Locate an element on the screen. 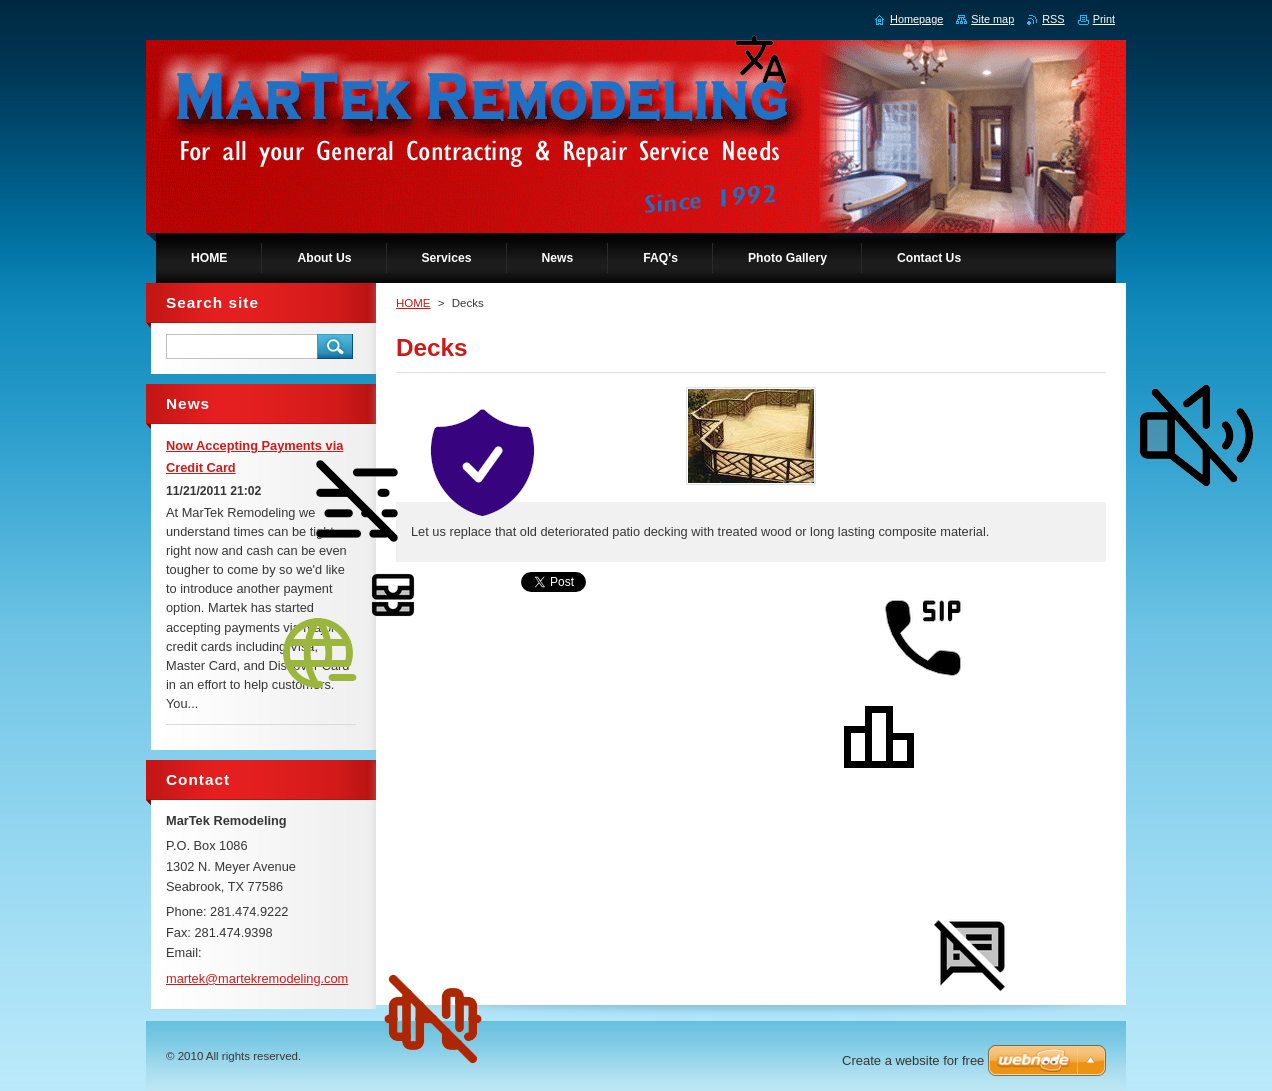  remove a website from your list is located at coordinates (318, 653).